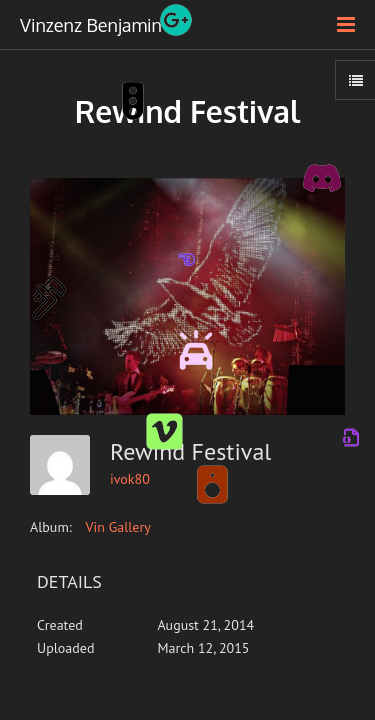 This screenshot has height=720, width=375. I want to click on access tools or settings, so click(47, 298).